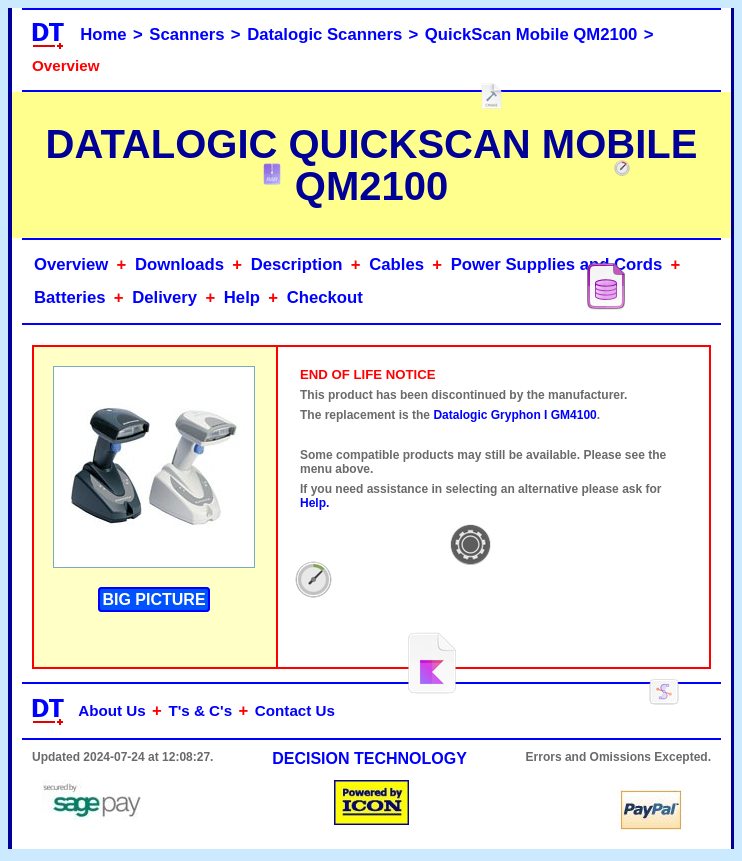 Image resolution: width=742 pixels, height=861 pixels. Describe the element at coordinates (606, 286) in the screenshot. I see `open a database template file` at that location.